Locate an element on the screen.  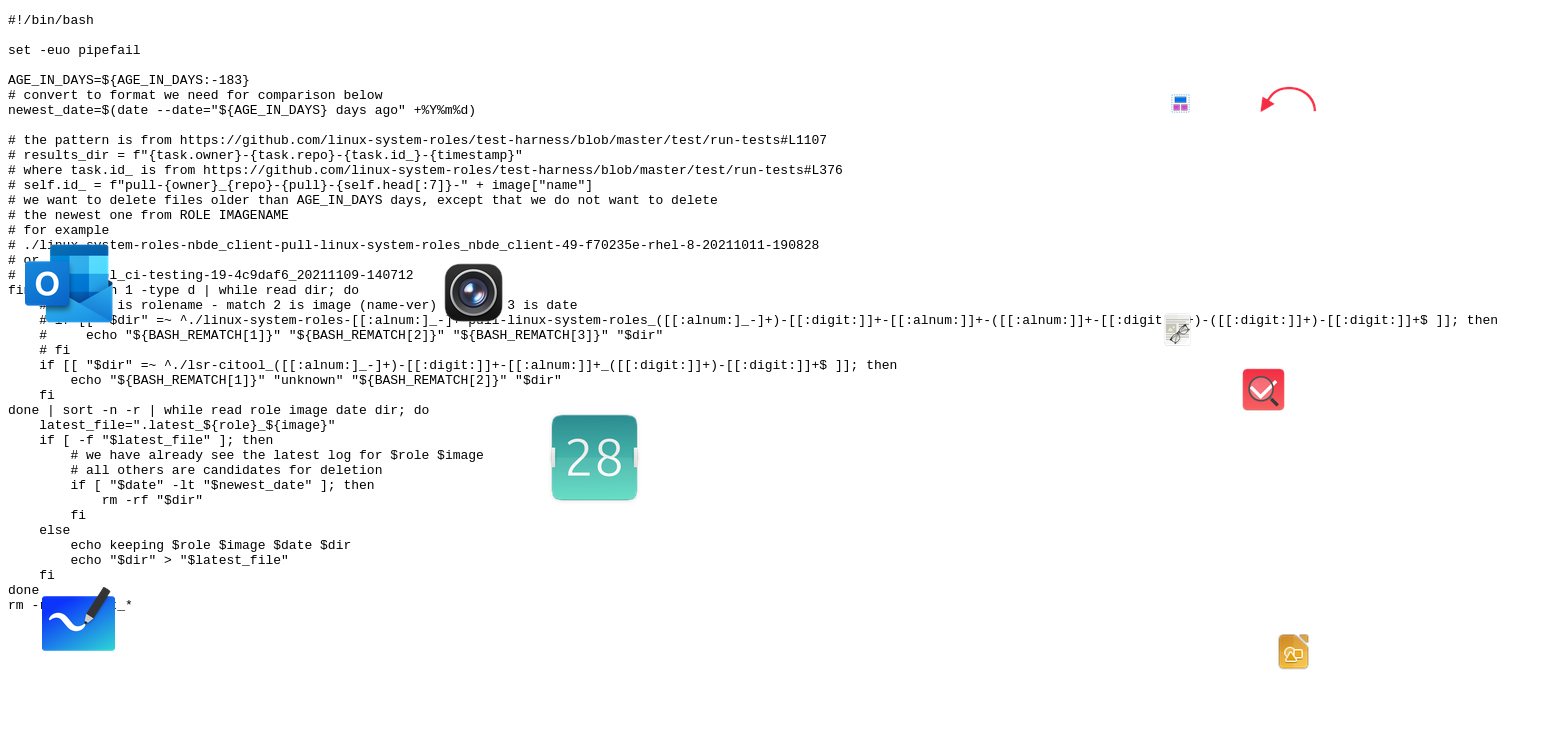
open the camera app is located at coordinates (473, 292).